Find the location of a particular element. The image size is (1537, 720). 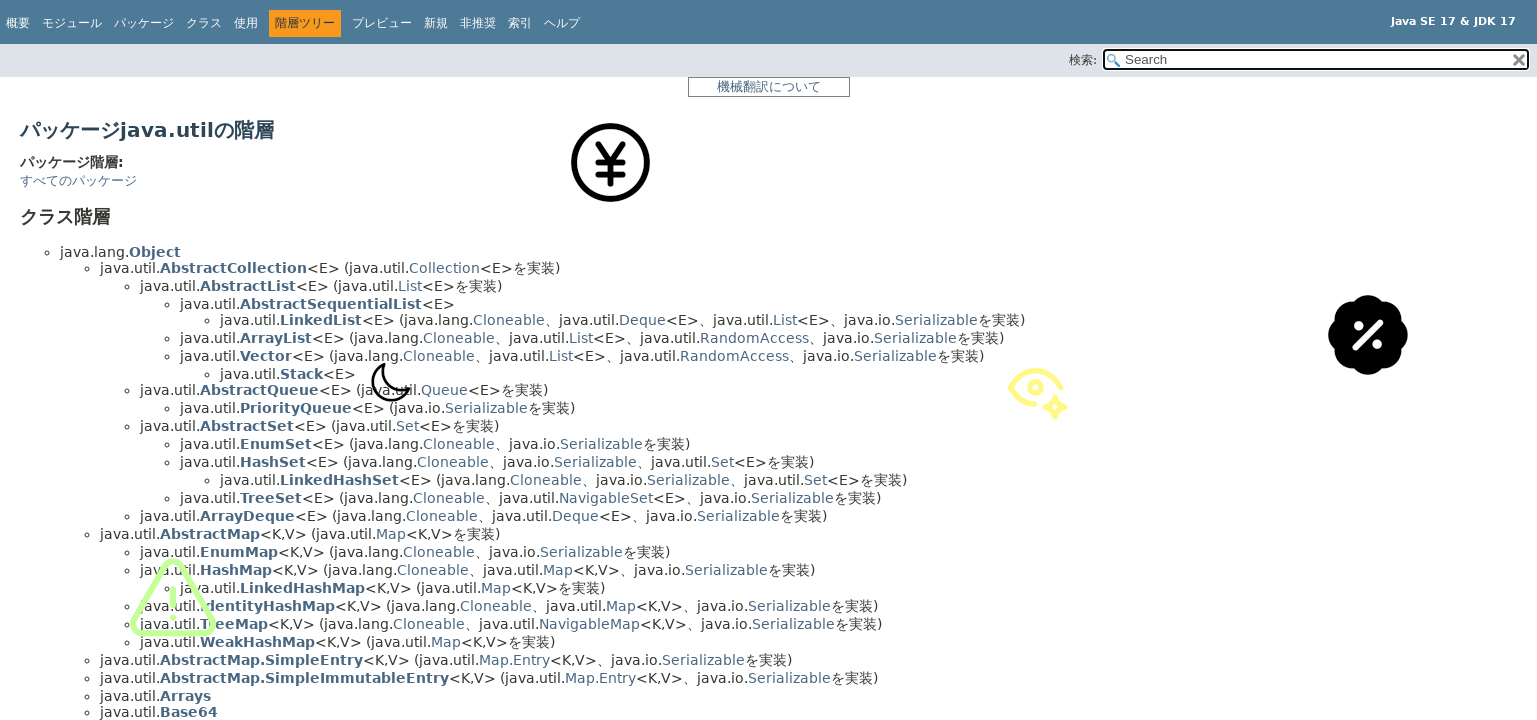

view balance or payment in japanese yen is located at coordinates (610, 162).